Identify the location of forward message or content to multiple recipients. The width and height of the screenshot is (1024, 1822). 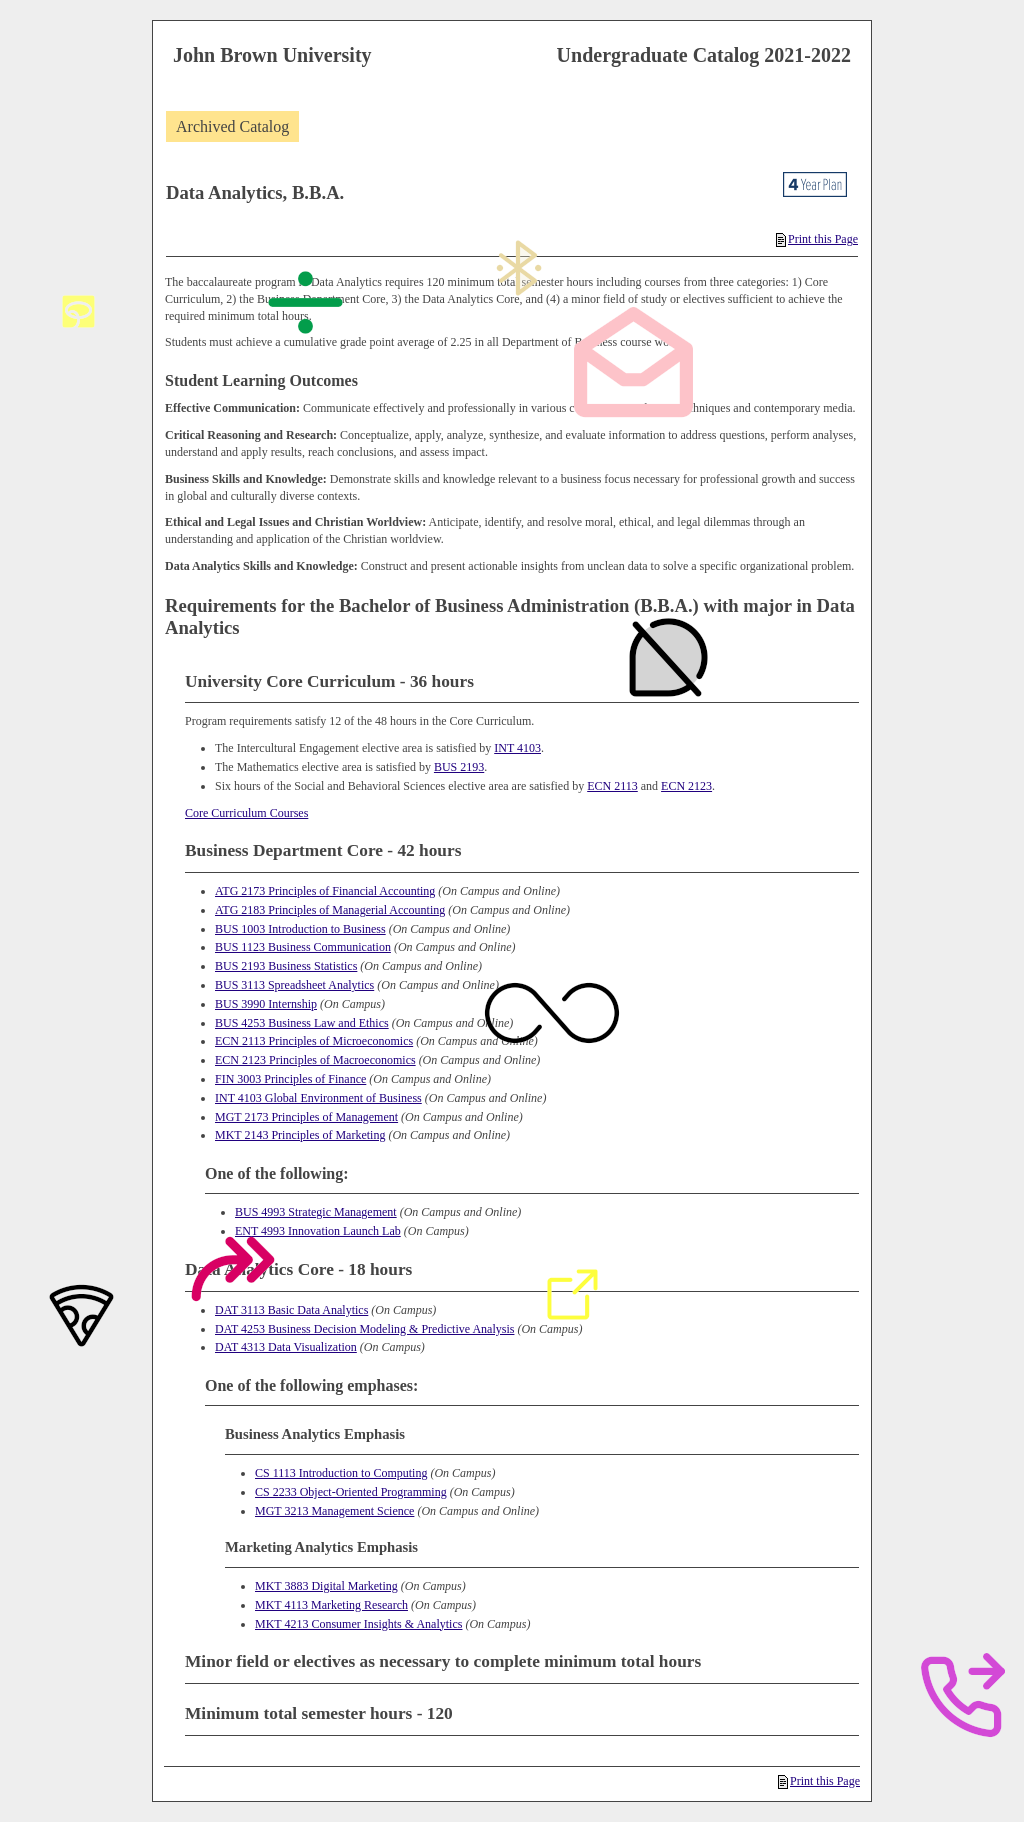
(233, 1269).